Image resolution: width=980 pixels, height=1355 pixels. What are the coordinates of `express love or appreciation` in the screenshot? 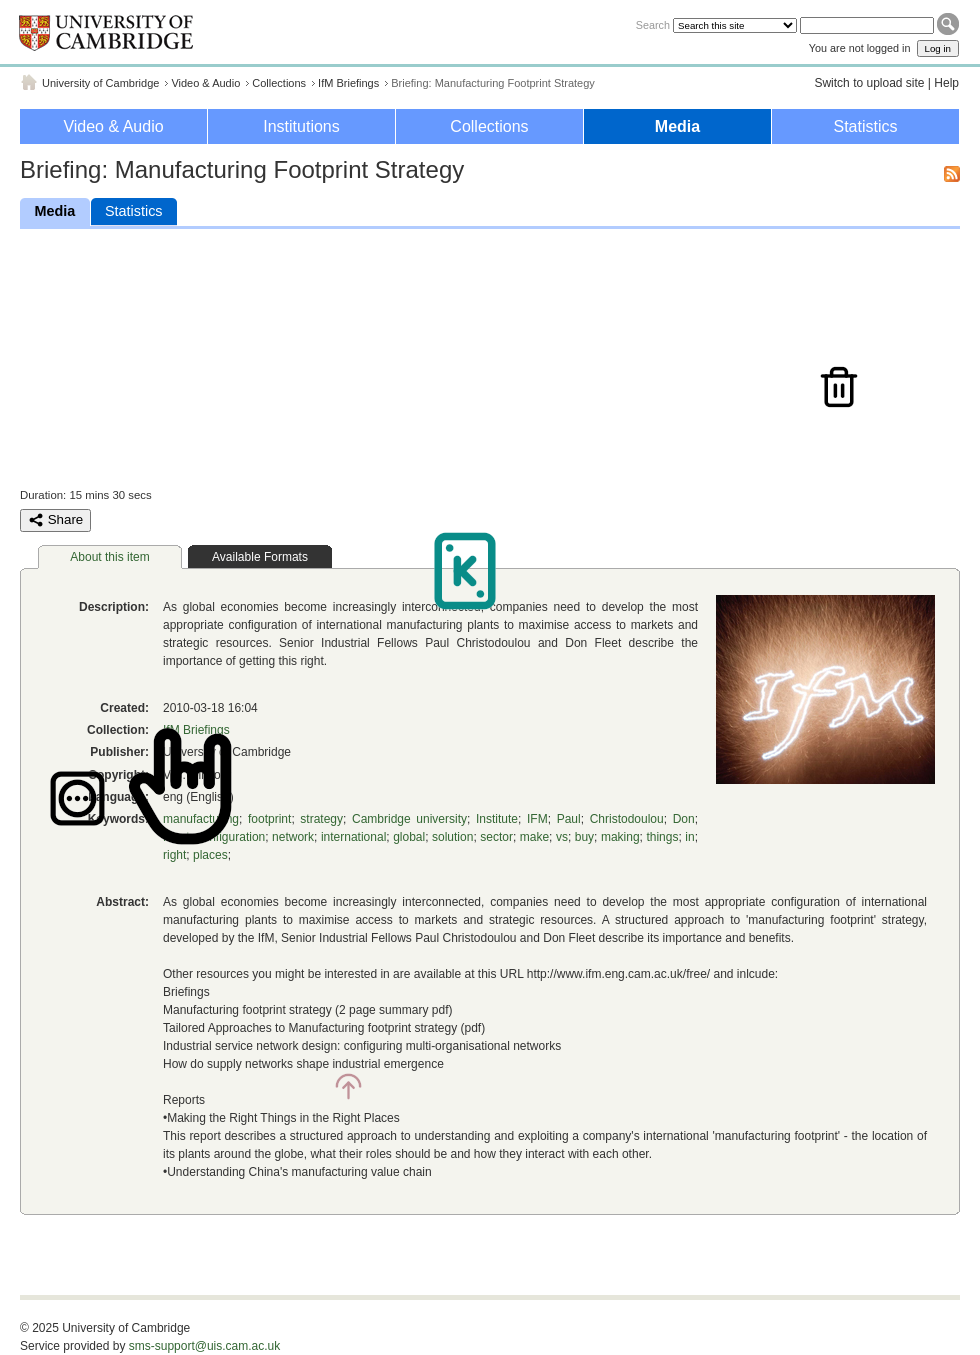 It's located at (181, 783).